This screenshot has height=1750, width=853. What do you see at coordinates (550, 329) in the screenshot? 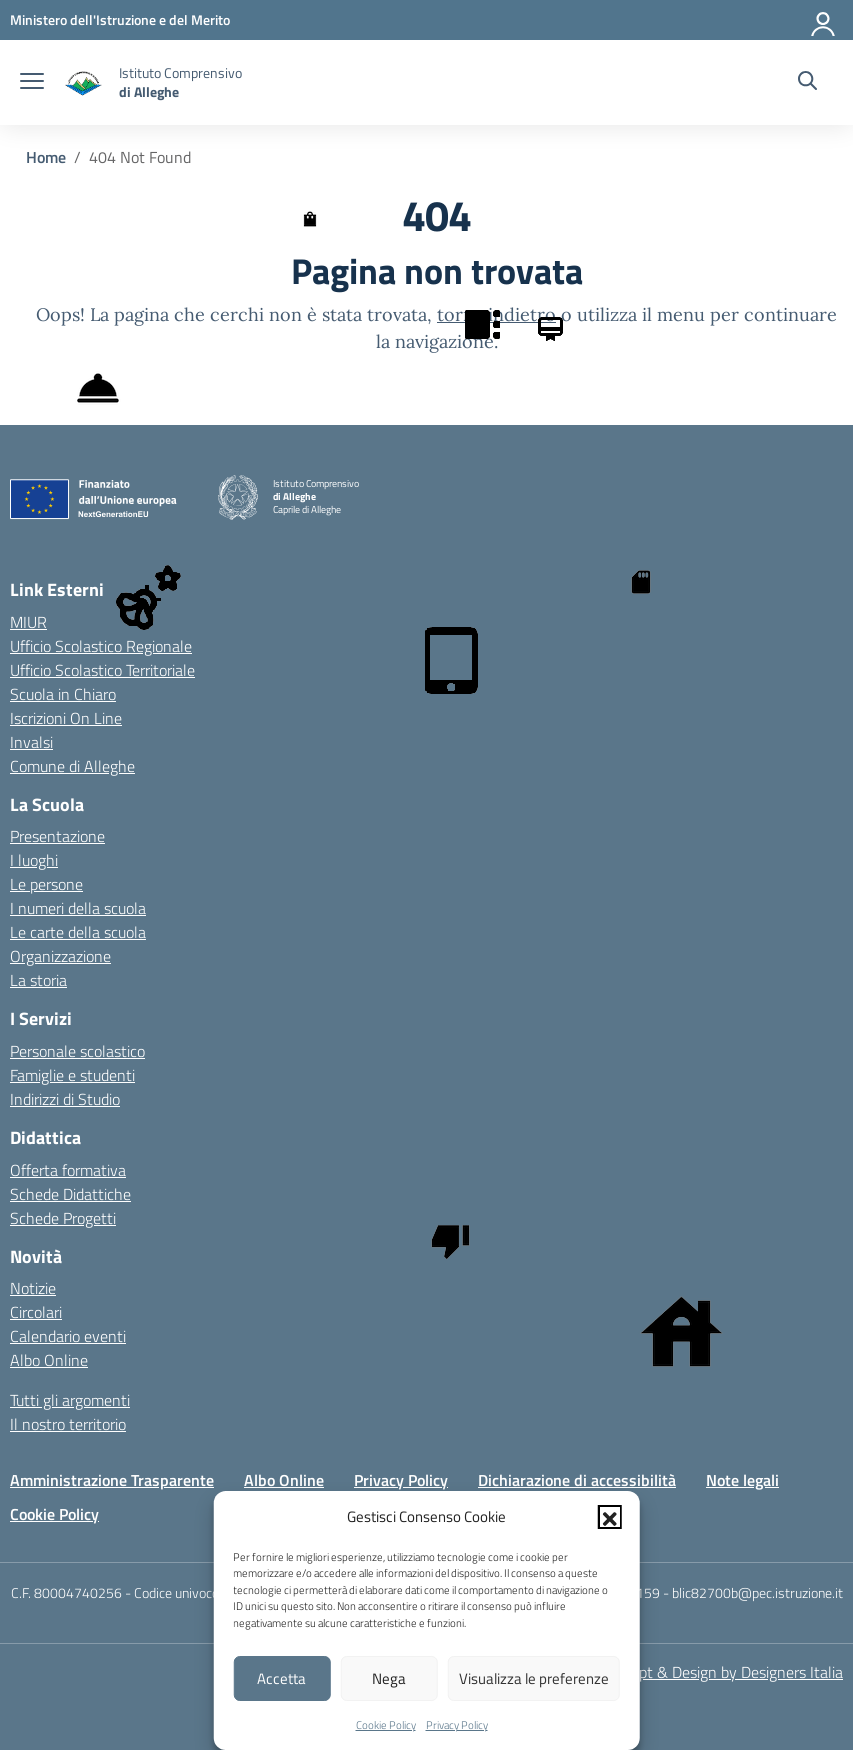
I see `view membership card details` at bounding box center [550, 329].